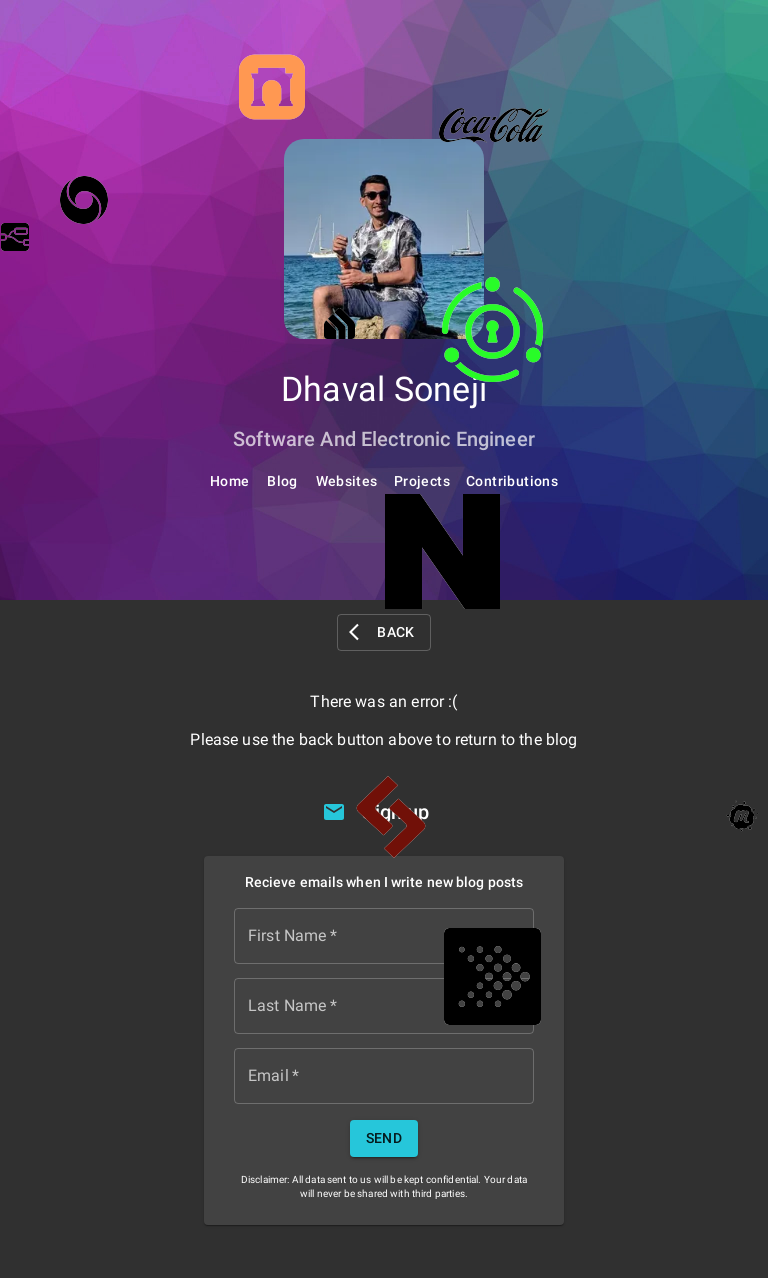  Describe the element at coordinates (494, 125) in the screenshot. I see `coca-cola brand logo` at that location.